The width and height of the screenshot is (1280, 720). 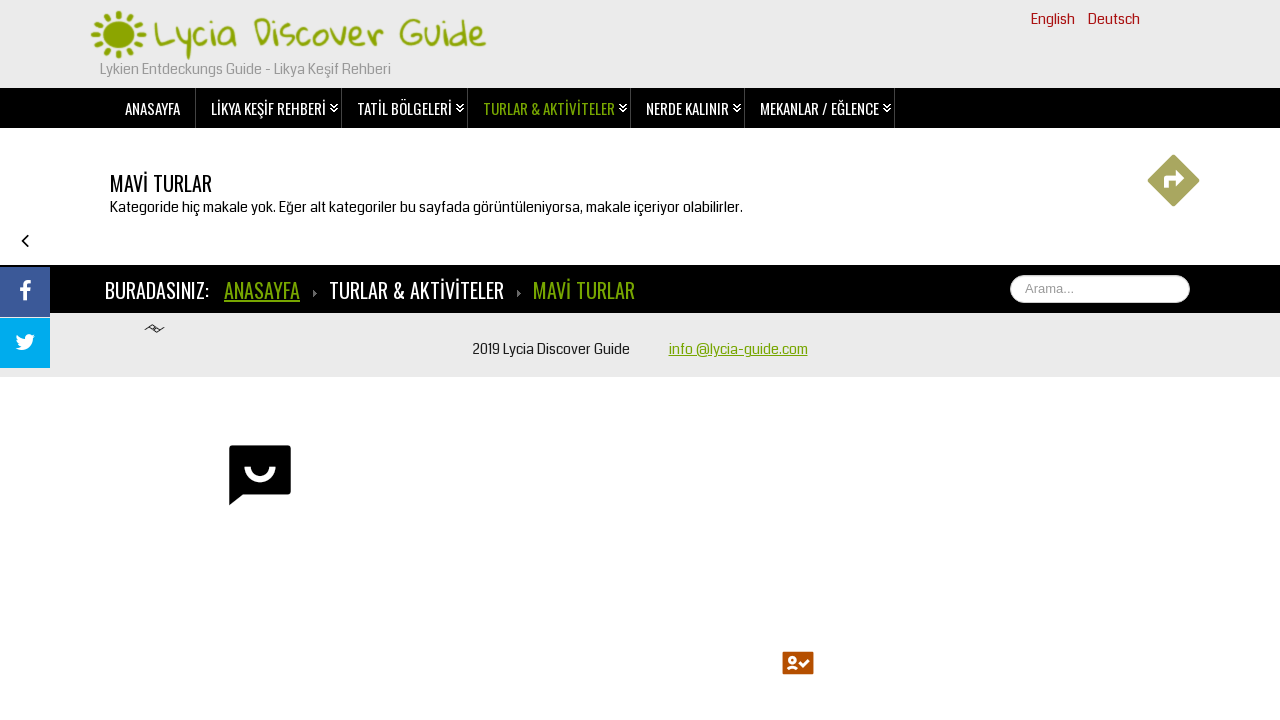 I want to click on get directions to this location, so click(x=1173, y=180).